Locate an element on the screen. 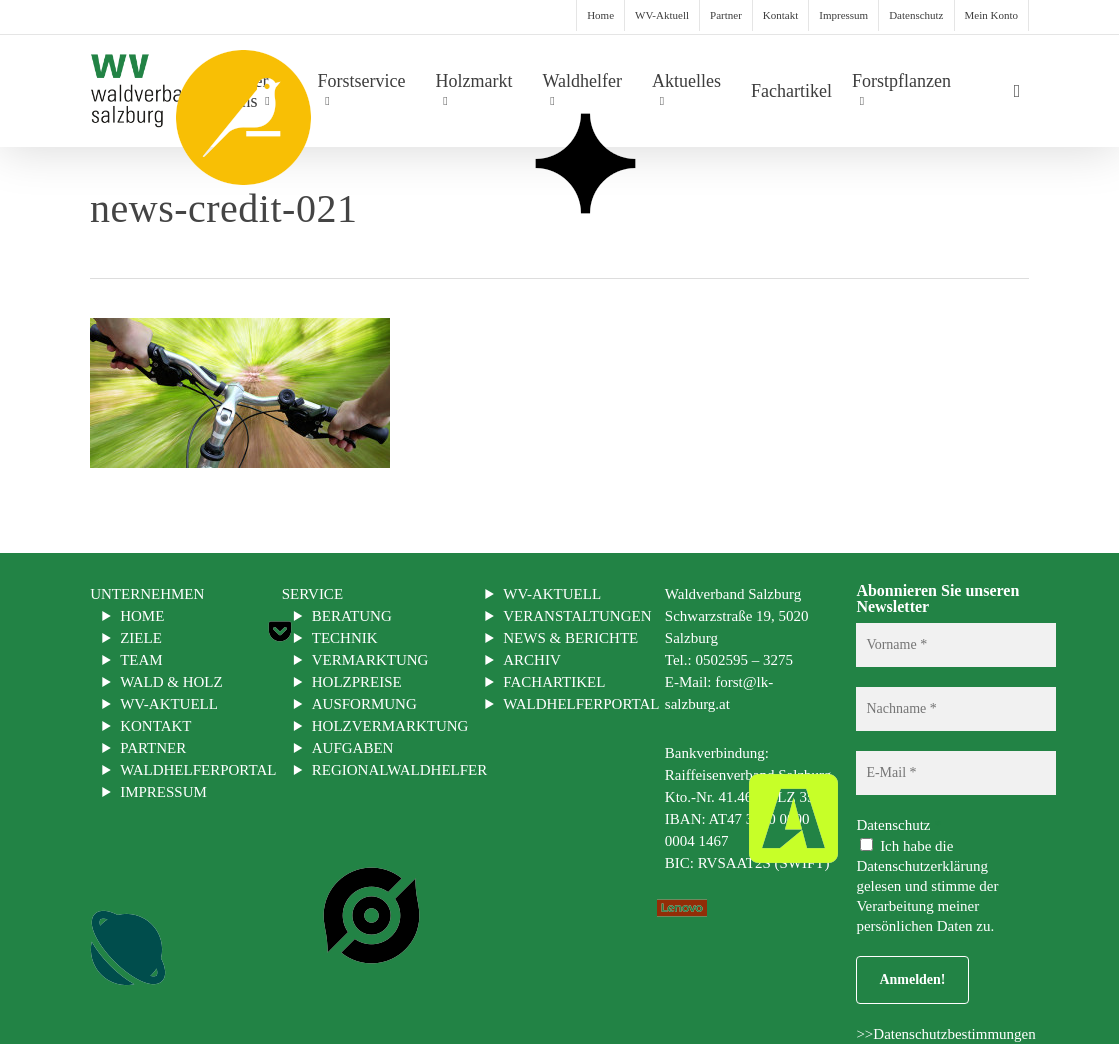 The image size is (1119, 1044). buysellads logo is located at coordinates (793, 818).